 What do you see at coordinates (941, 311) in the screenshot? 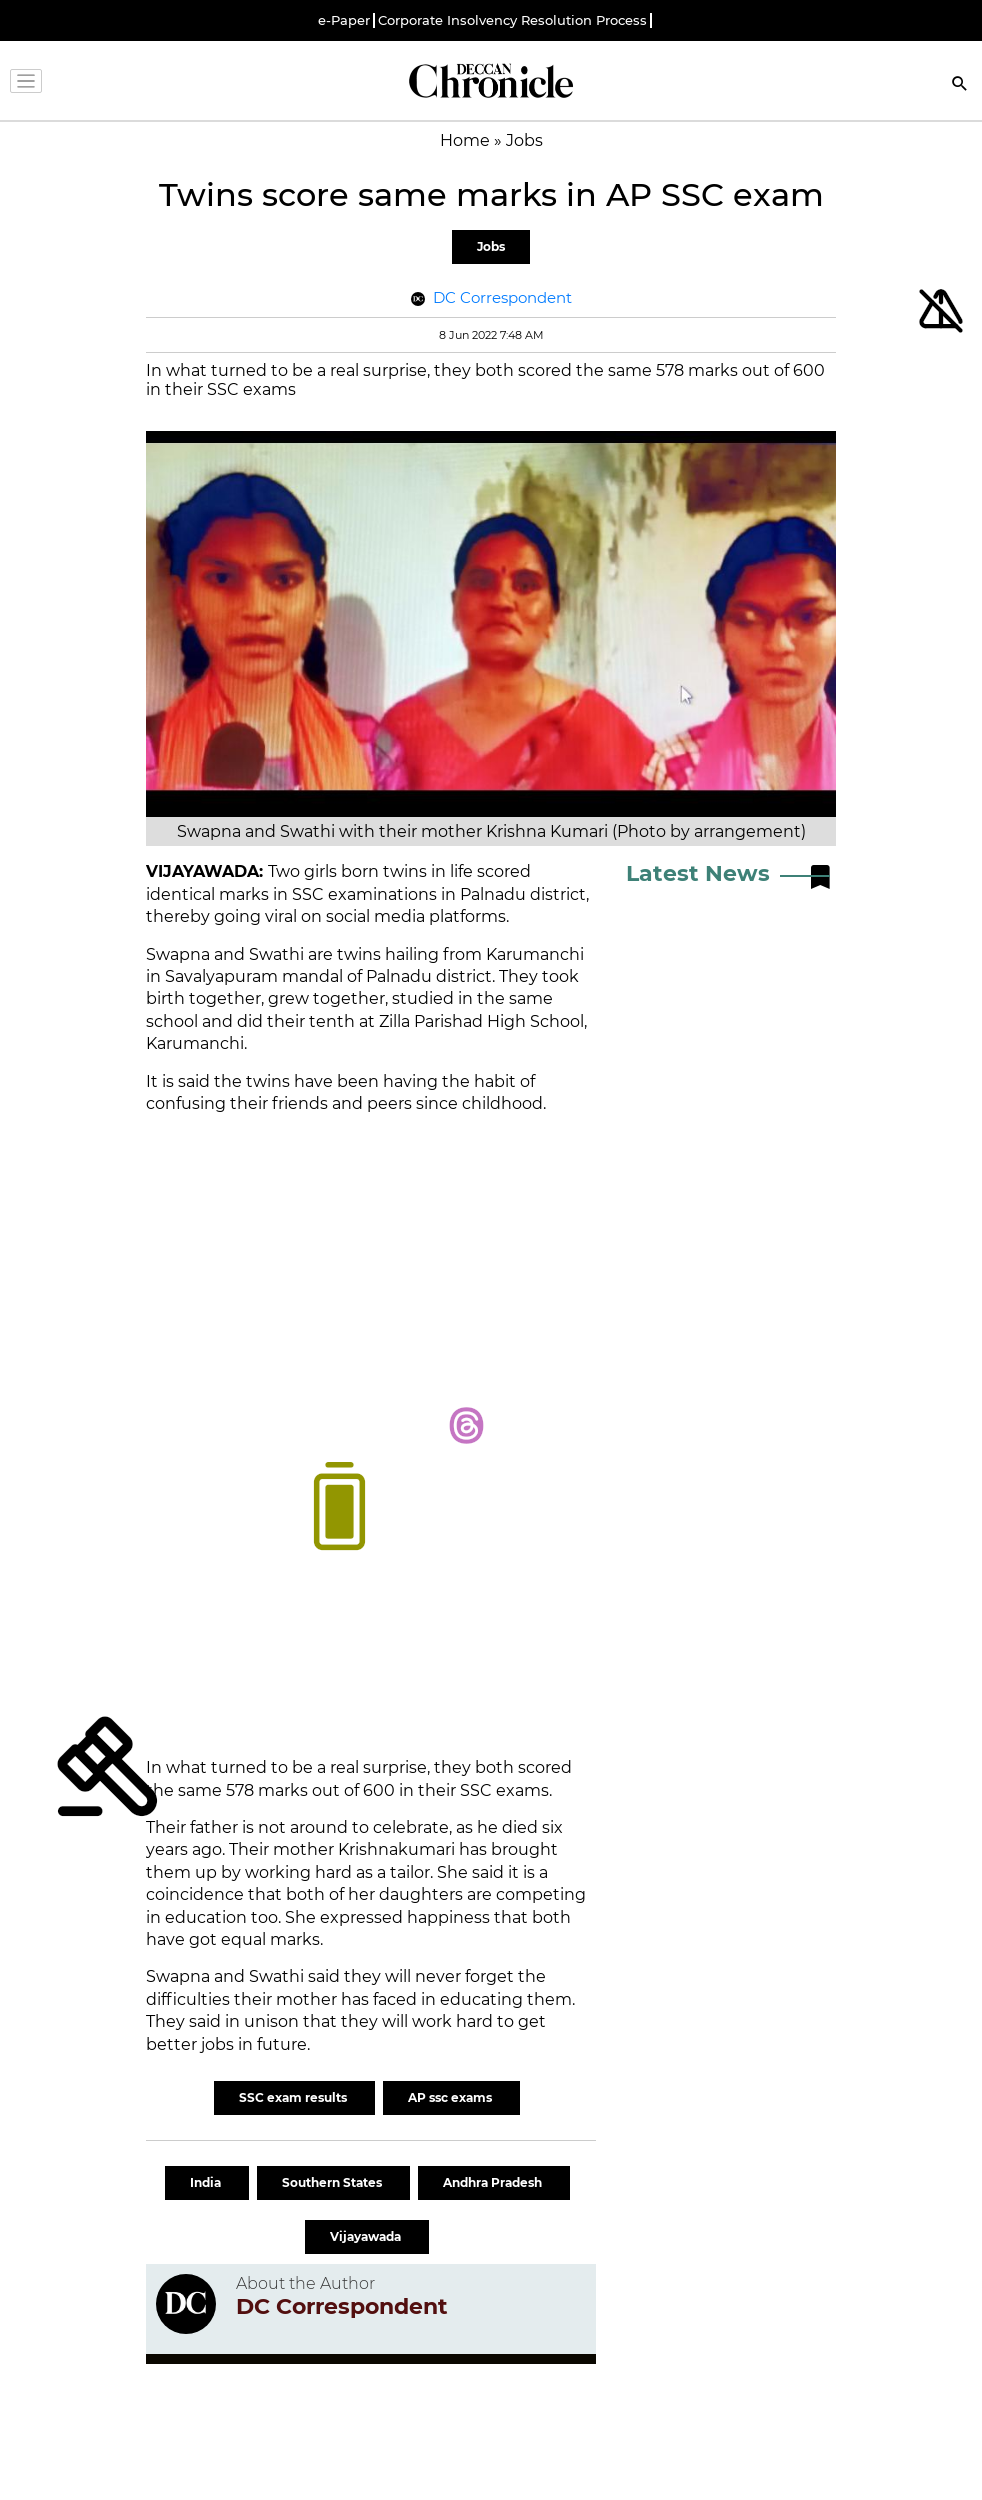
I see `hide details or additional information` at bounding box center [941, 311].